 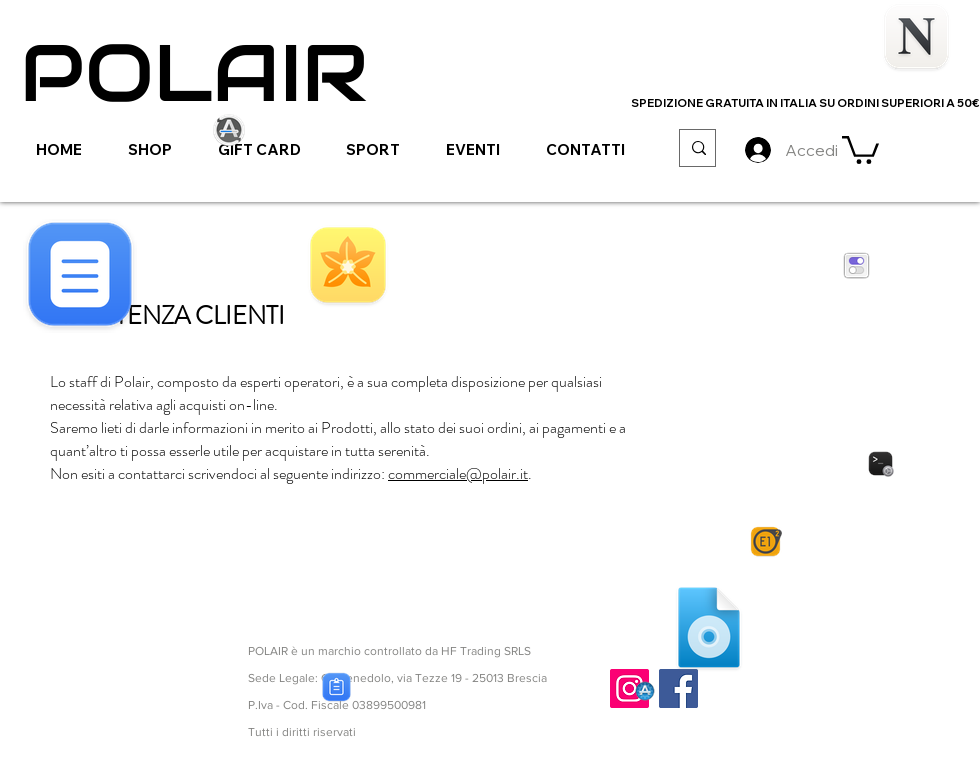 What do you see at coordinates (80, 276) in the screenshot?
I see `open system actions or shortcuts settings` at bounding box center [80, 276].